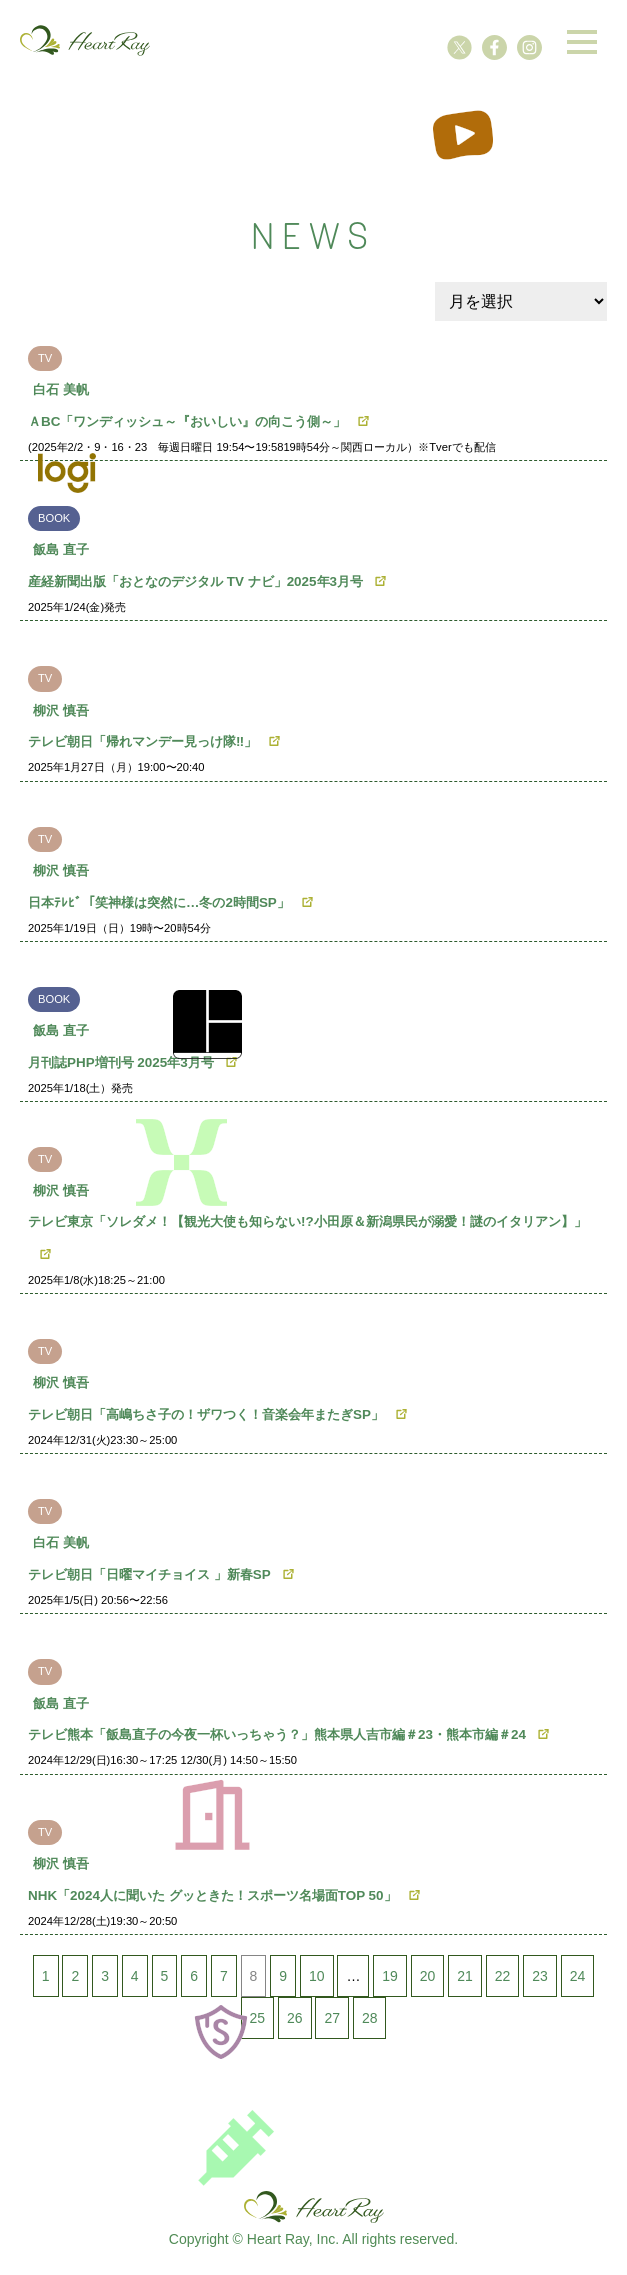  Describe the element at coordinates (463, 135) in the screenshot. I see `open YouTube Kids app` at that location.